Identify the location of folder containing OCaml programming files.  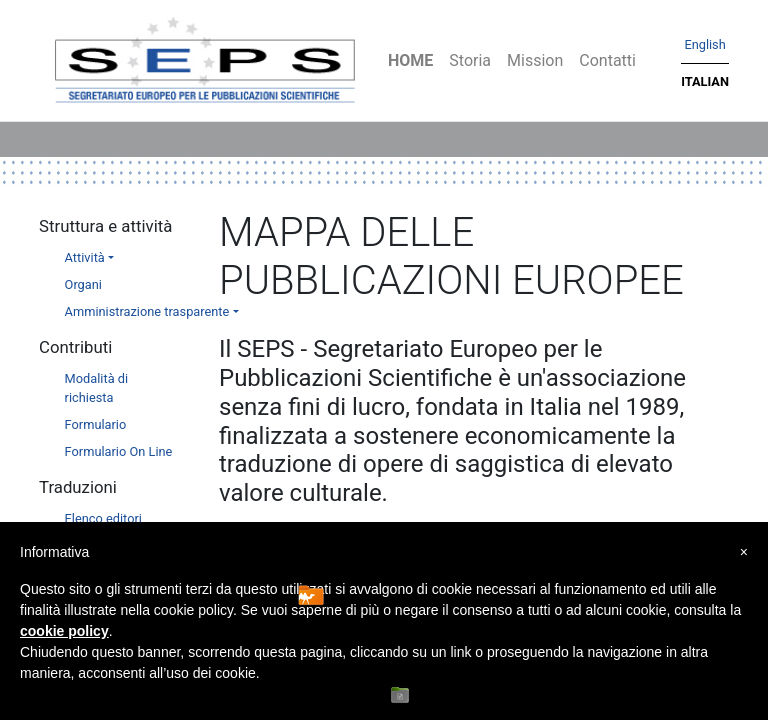
(311, 596).